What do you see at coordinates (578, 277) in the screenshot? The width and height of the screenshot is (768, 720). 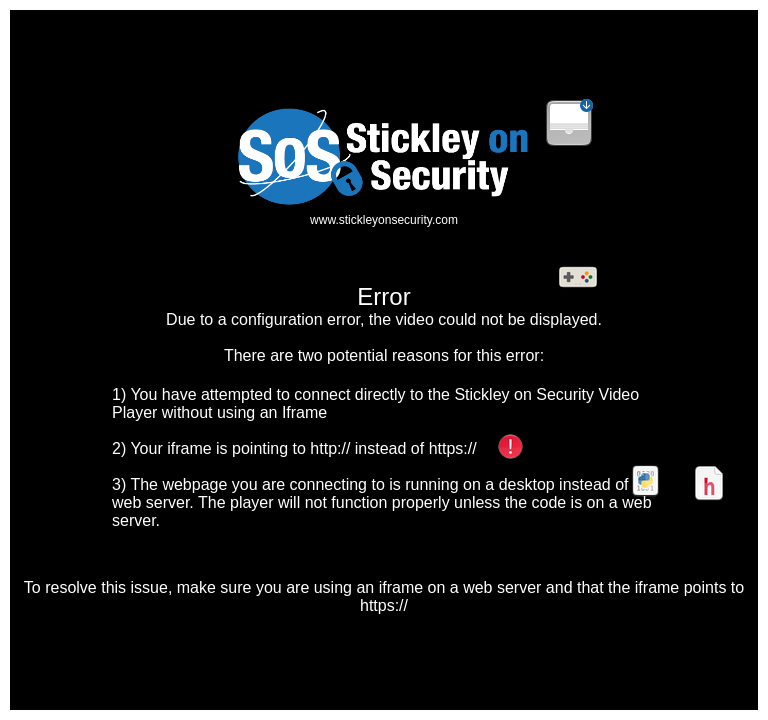 I see `indicates a connected game controller` at bounding box center [578, 277].